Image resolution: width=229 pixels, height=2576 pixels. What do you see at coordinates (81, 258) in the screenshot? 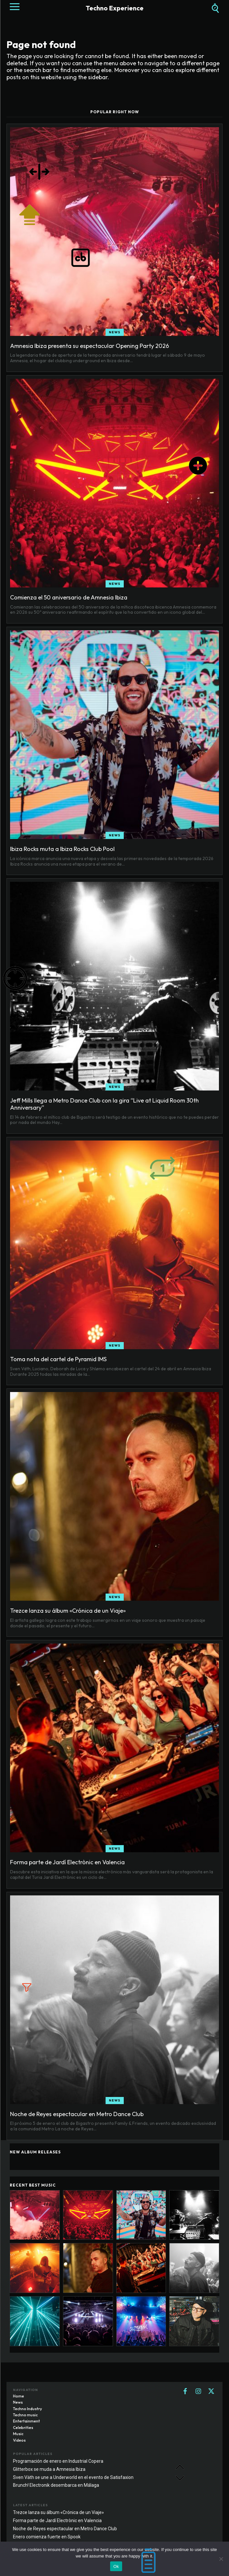
I see `visit crunchbase company profile` at bounding box center [81, 258].